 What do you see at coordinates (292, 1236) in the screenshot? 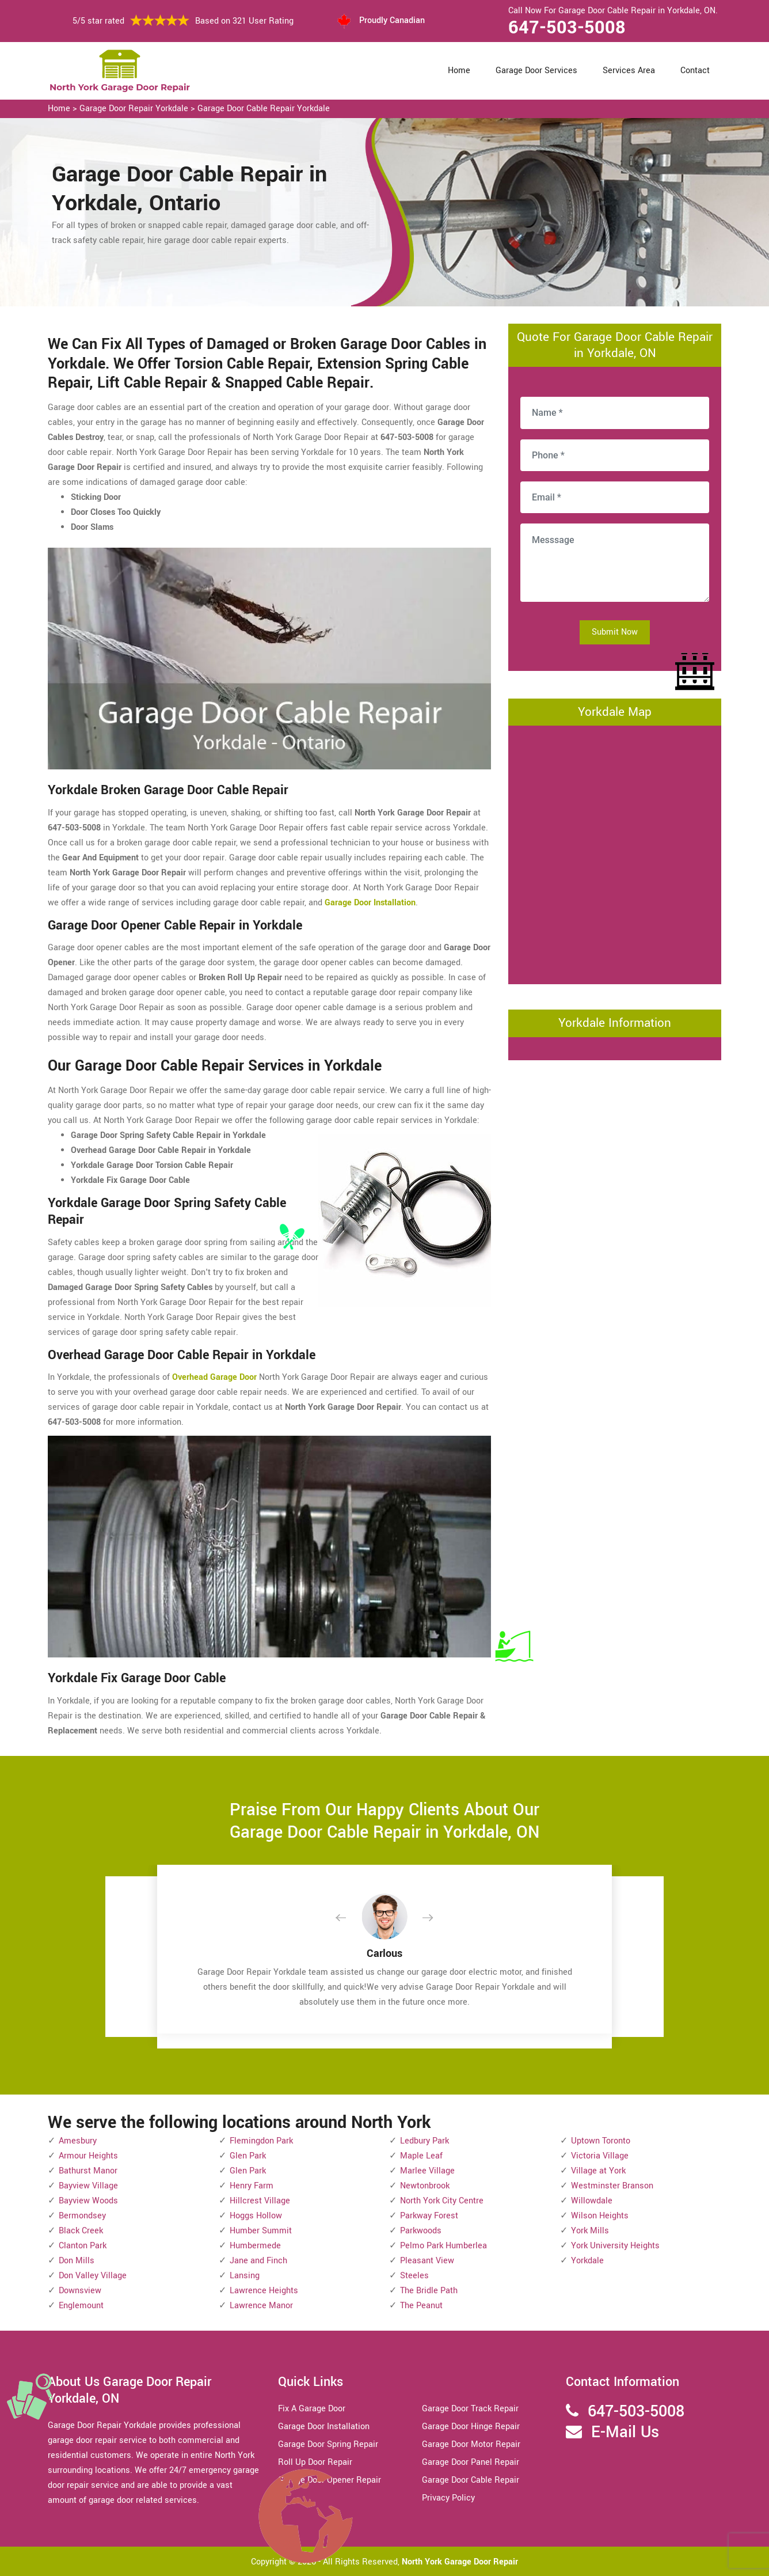
I see `access music or sound effects settings` at bounding box center [292, 1236].